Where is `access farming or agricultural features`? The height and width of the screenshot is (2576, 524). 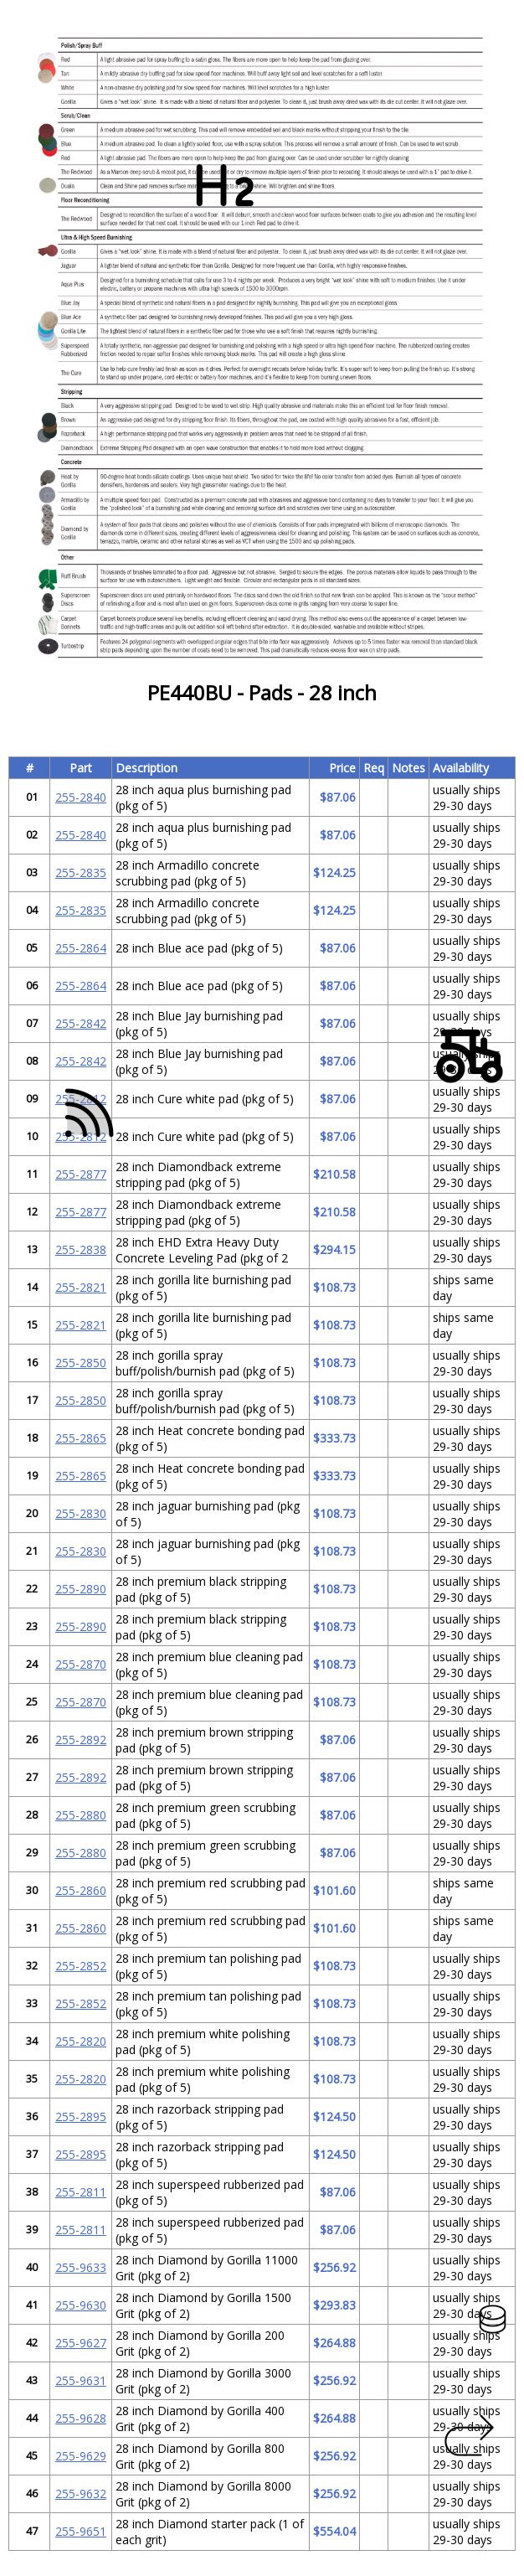
access farming or agricultural features is located at coordinates (468, 1055).